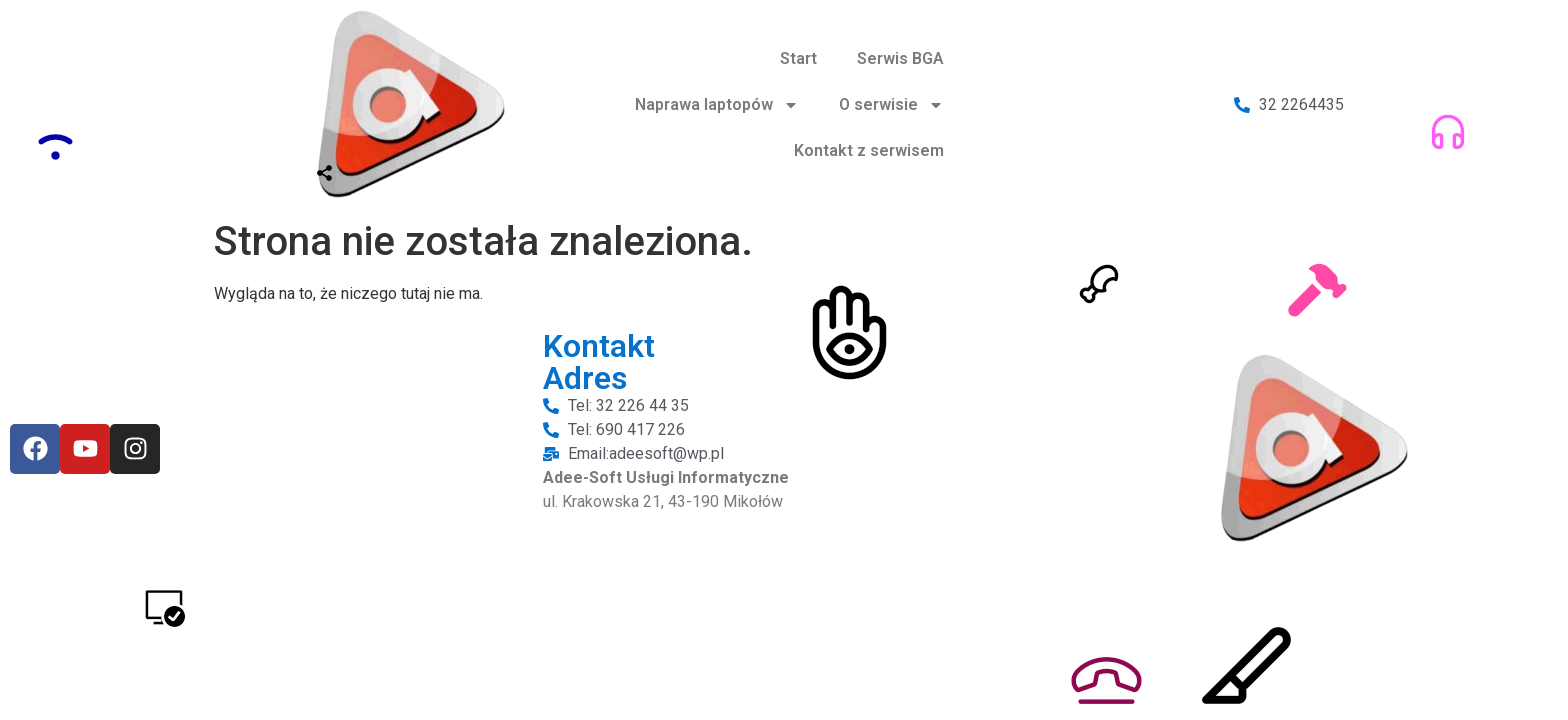  What do you see at coordinates (1448, 133) in the screenshot?
I see `listen to audio or music` at bounding box center [1448, 133].